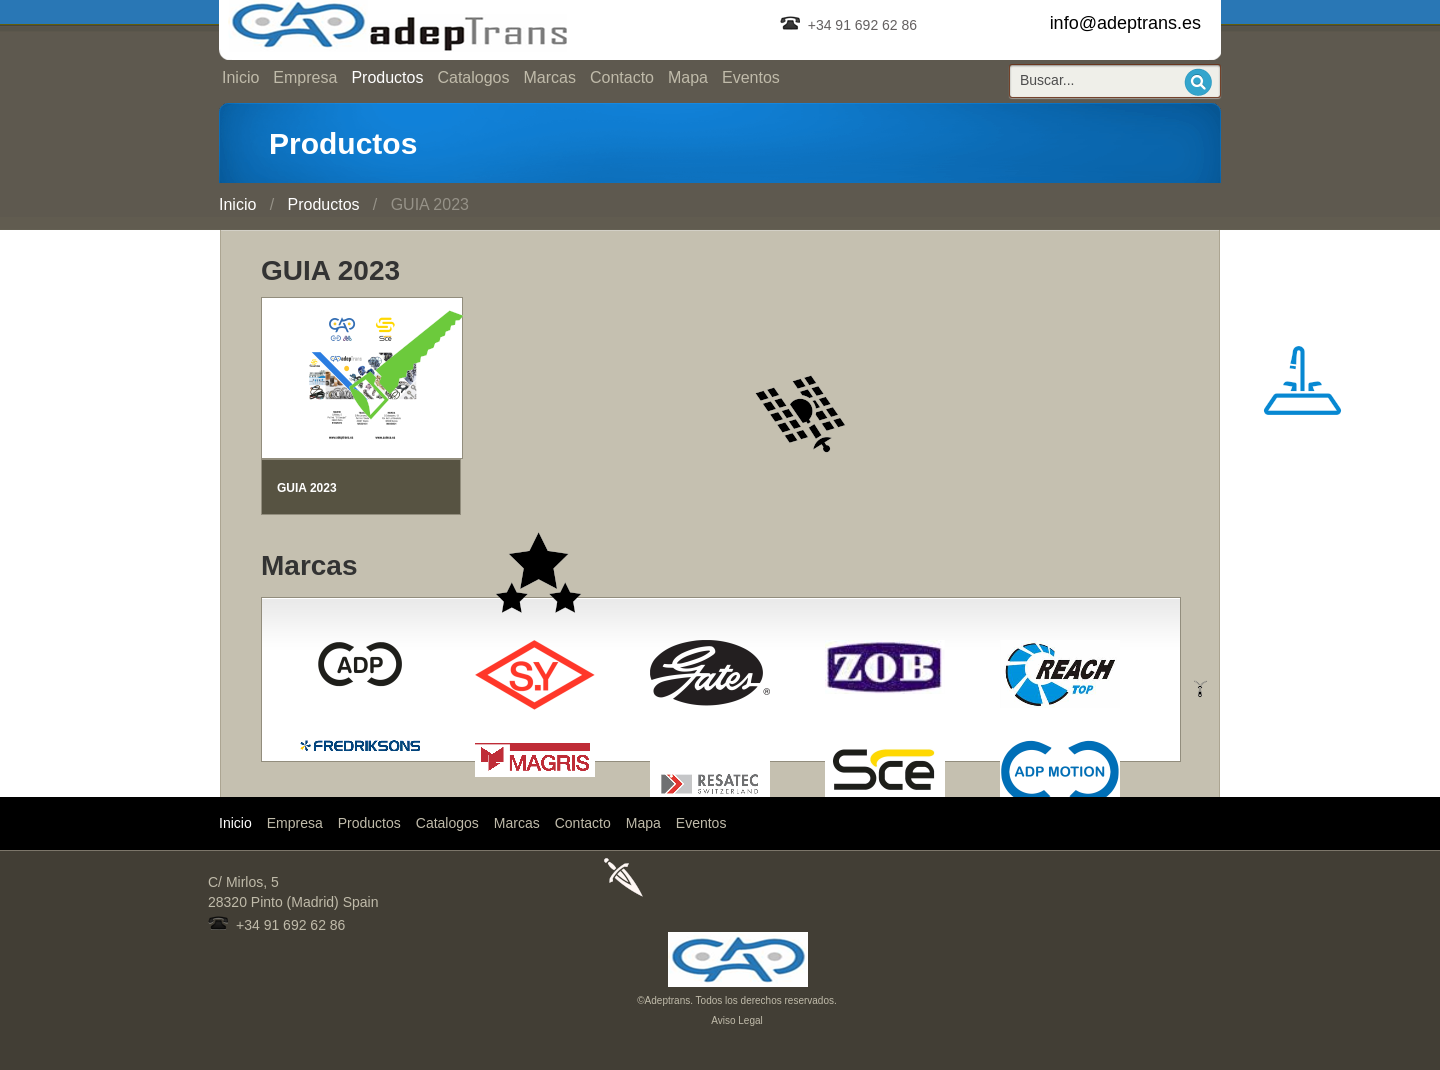  I want to click on compress or zip files together, so click(1200, 689).